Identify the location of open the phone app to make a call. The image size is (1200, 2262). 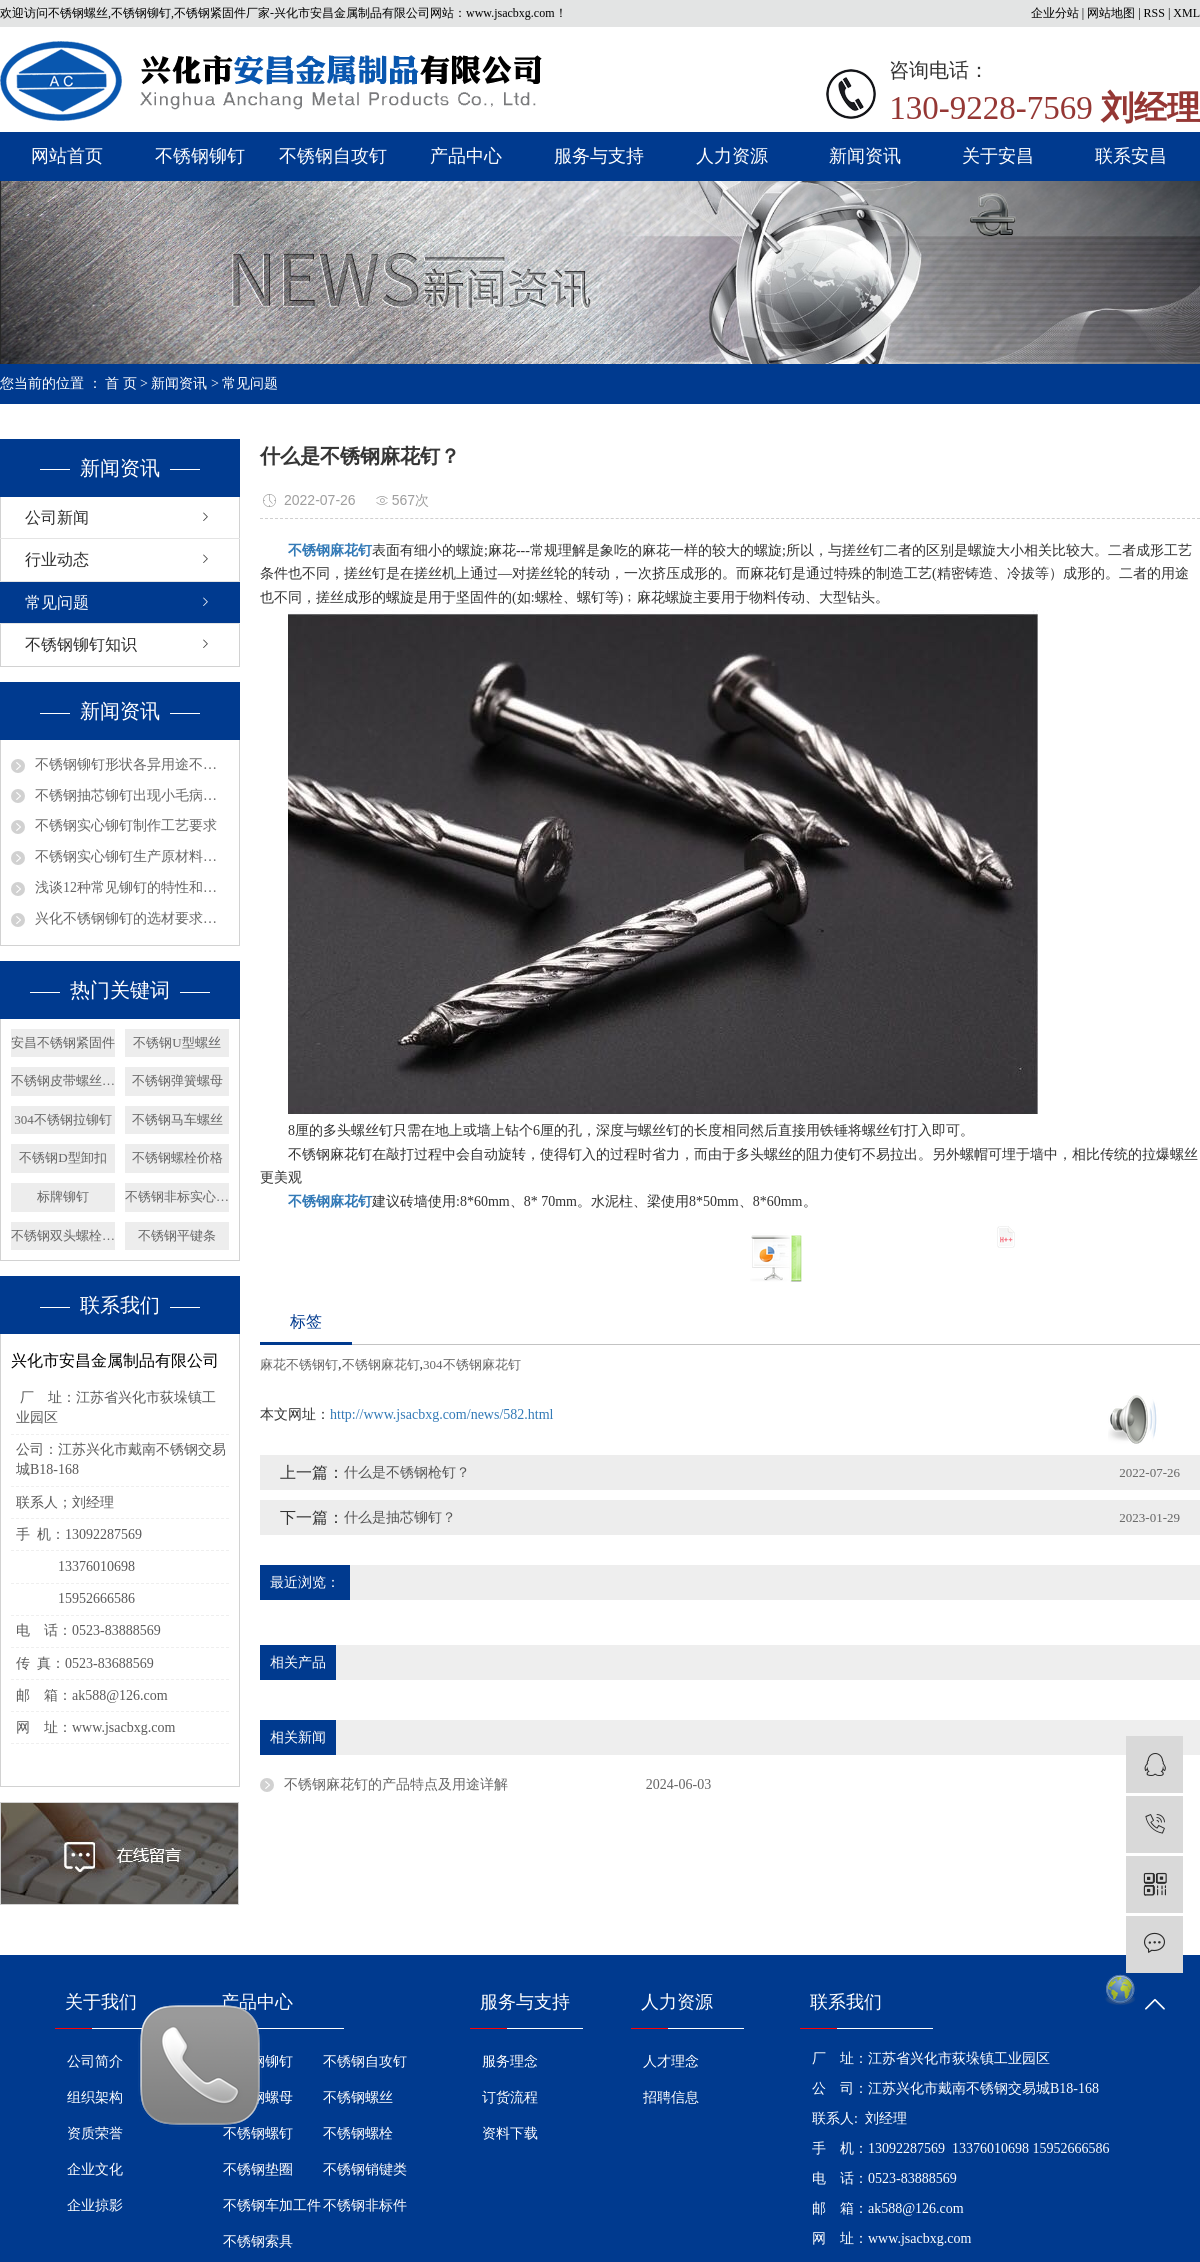
(200, 2065).